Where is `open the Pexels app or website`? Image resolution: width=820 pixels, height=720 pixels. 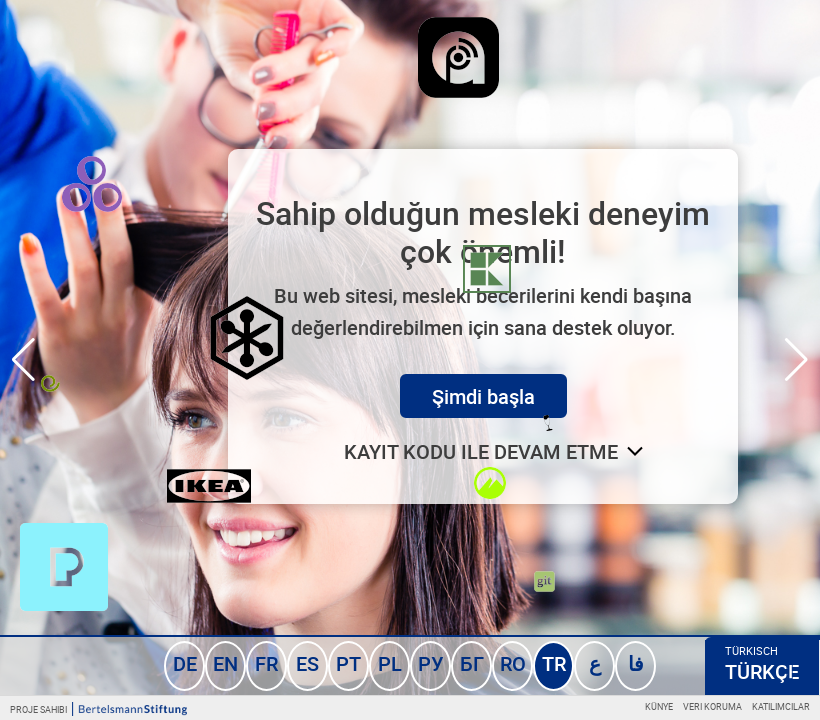
open the Pexels app or website is located at coordinates (64, 567).